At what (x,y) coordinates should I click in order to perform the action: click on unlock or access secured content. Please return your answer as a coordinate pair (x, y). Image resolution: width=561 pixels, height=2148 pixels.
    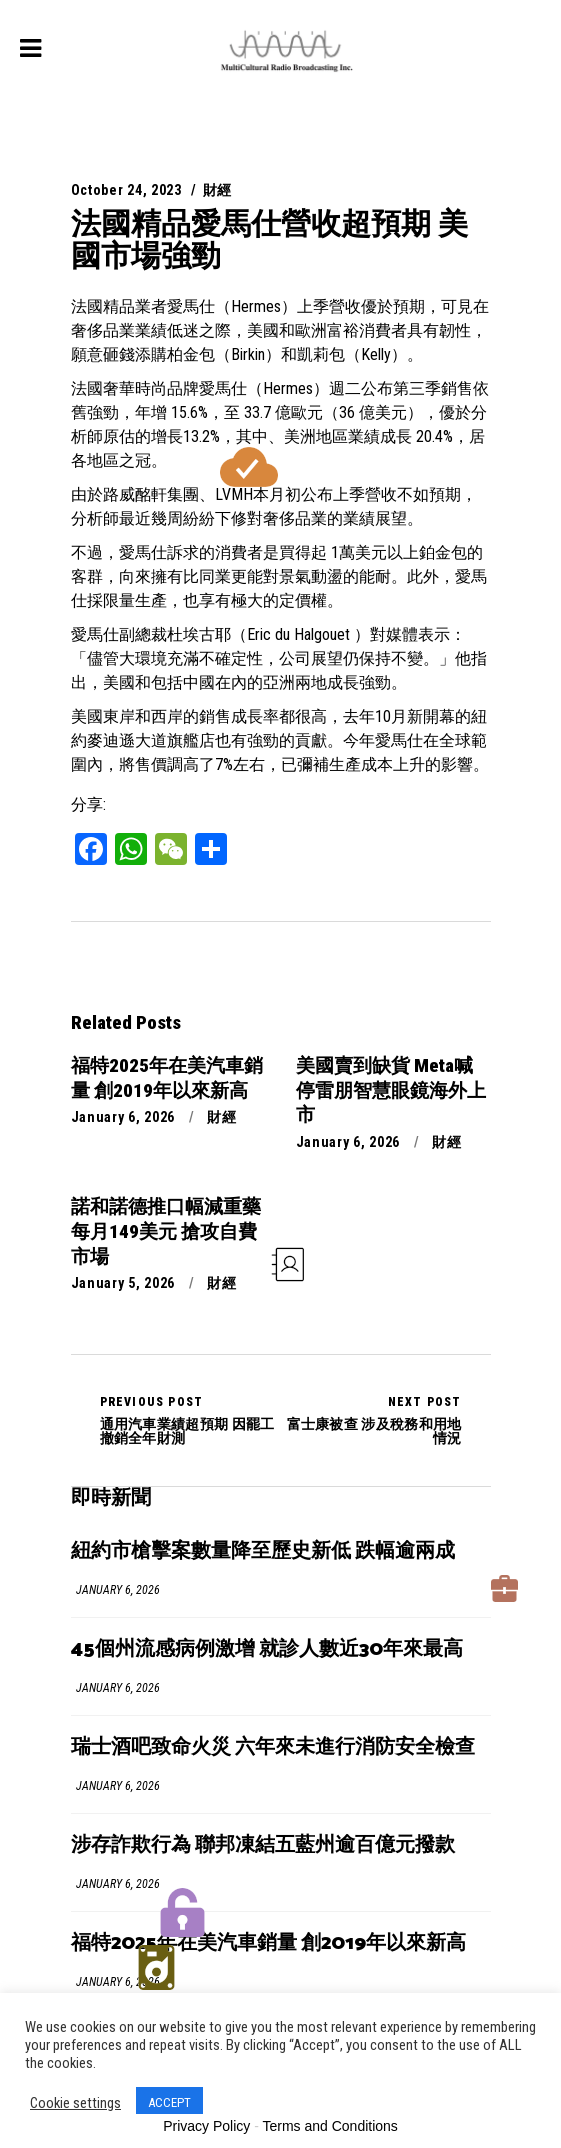
    Looking at the image, I should click on (182, 1912).